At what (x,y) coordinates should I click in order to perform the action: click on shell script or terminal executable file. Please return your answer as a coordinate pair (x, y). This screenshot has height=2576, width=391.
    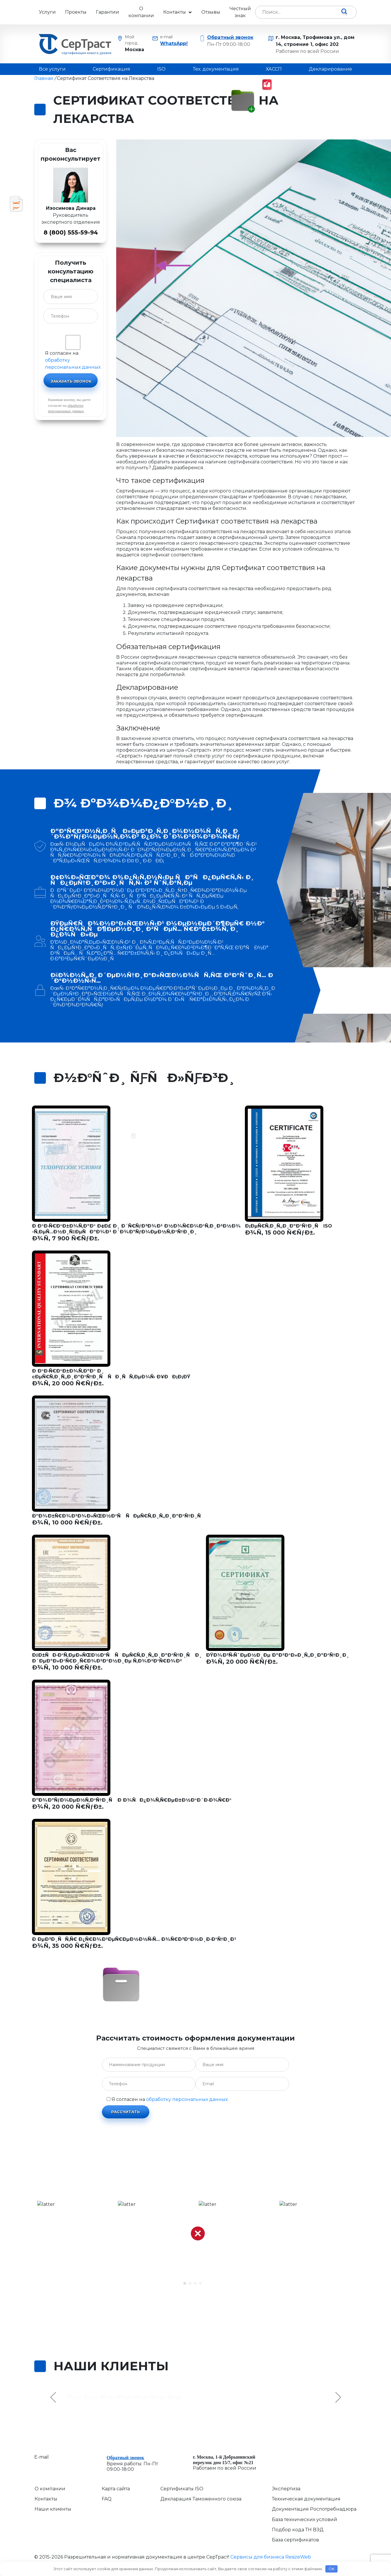
    Looking at the image, I should click on (134, 1136).